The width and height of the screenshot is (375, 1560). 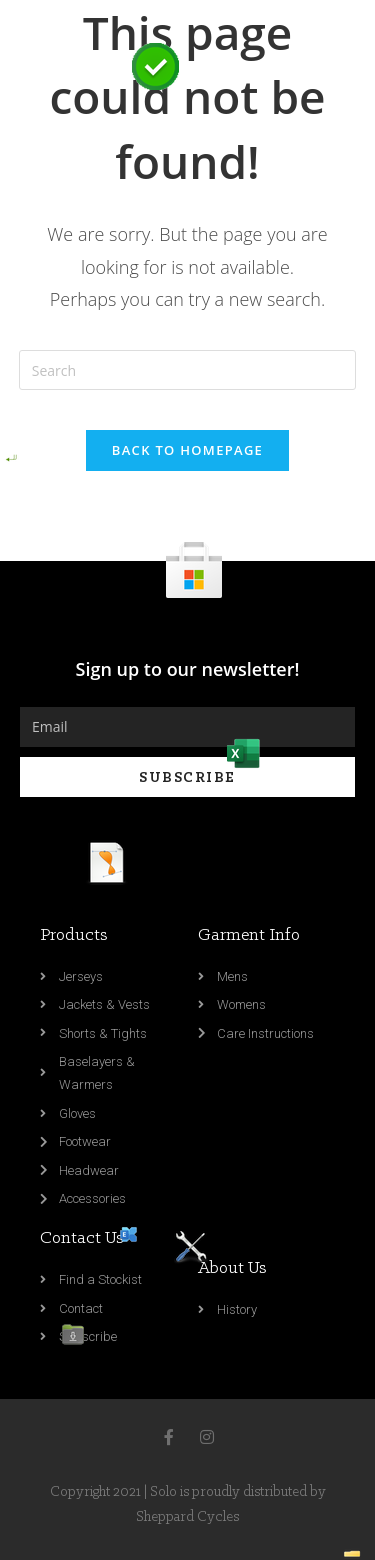 I want to click on open Microsoft Excel, so click(x=243, y=753).